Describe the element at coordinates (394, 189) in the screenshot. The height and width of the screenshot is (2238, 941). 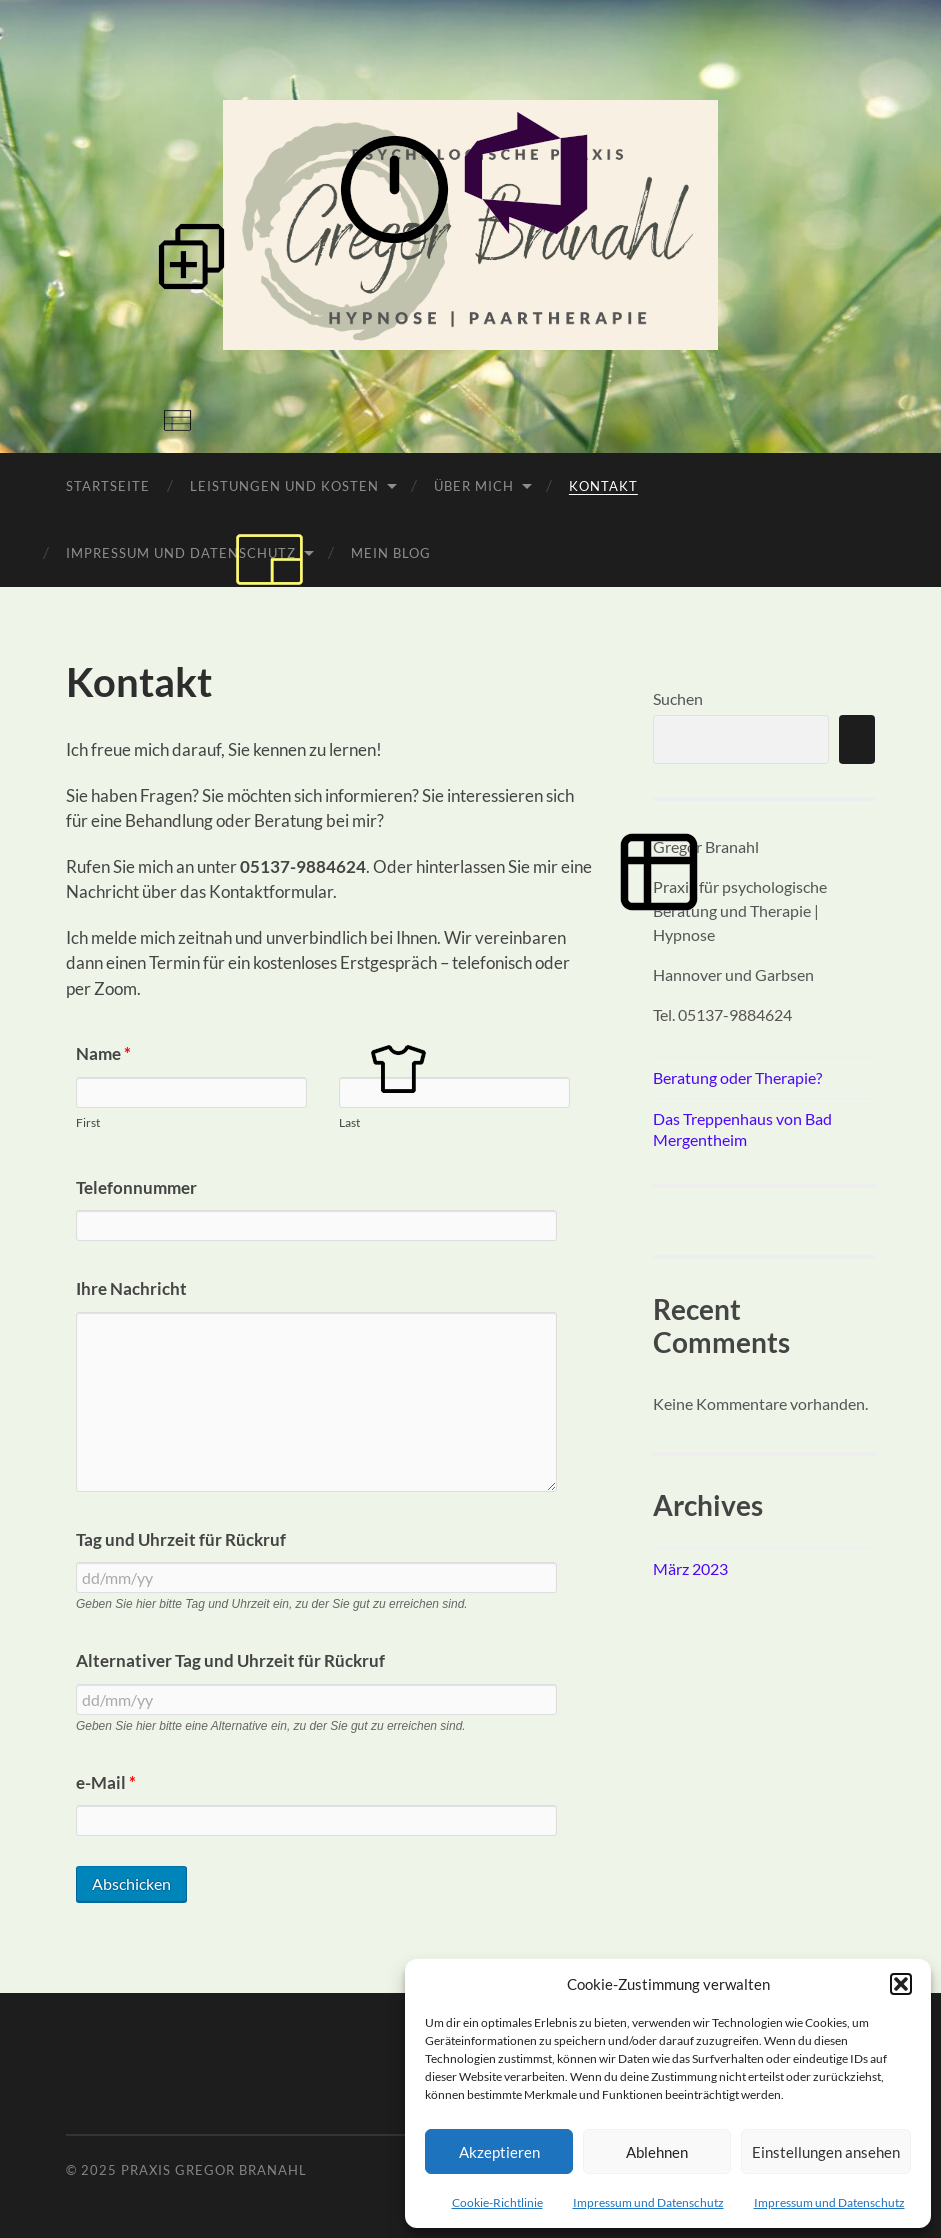
I see `indicates 12 o'clock or noon/midnight time` at that location.